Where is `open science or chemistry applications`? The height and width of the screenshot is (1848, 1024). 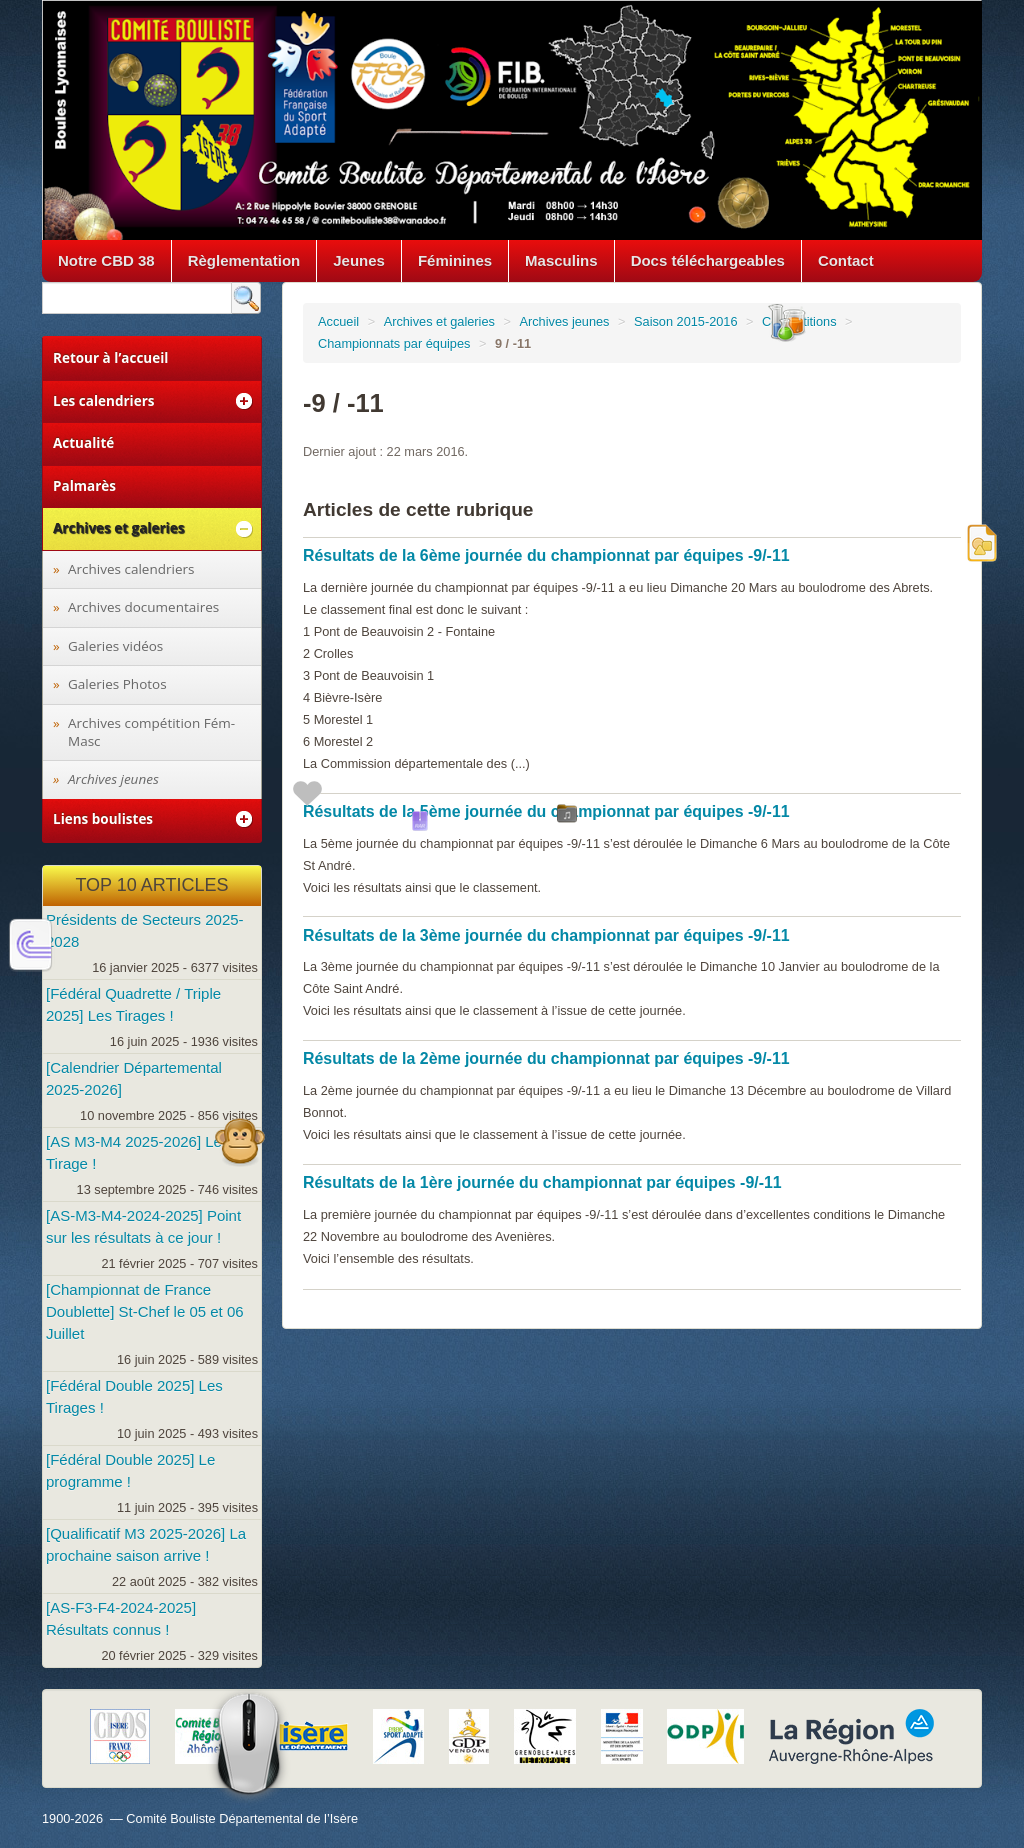
open science or chemistry applications is located at coordinates (787, 323).